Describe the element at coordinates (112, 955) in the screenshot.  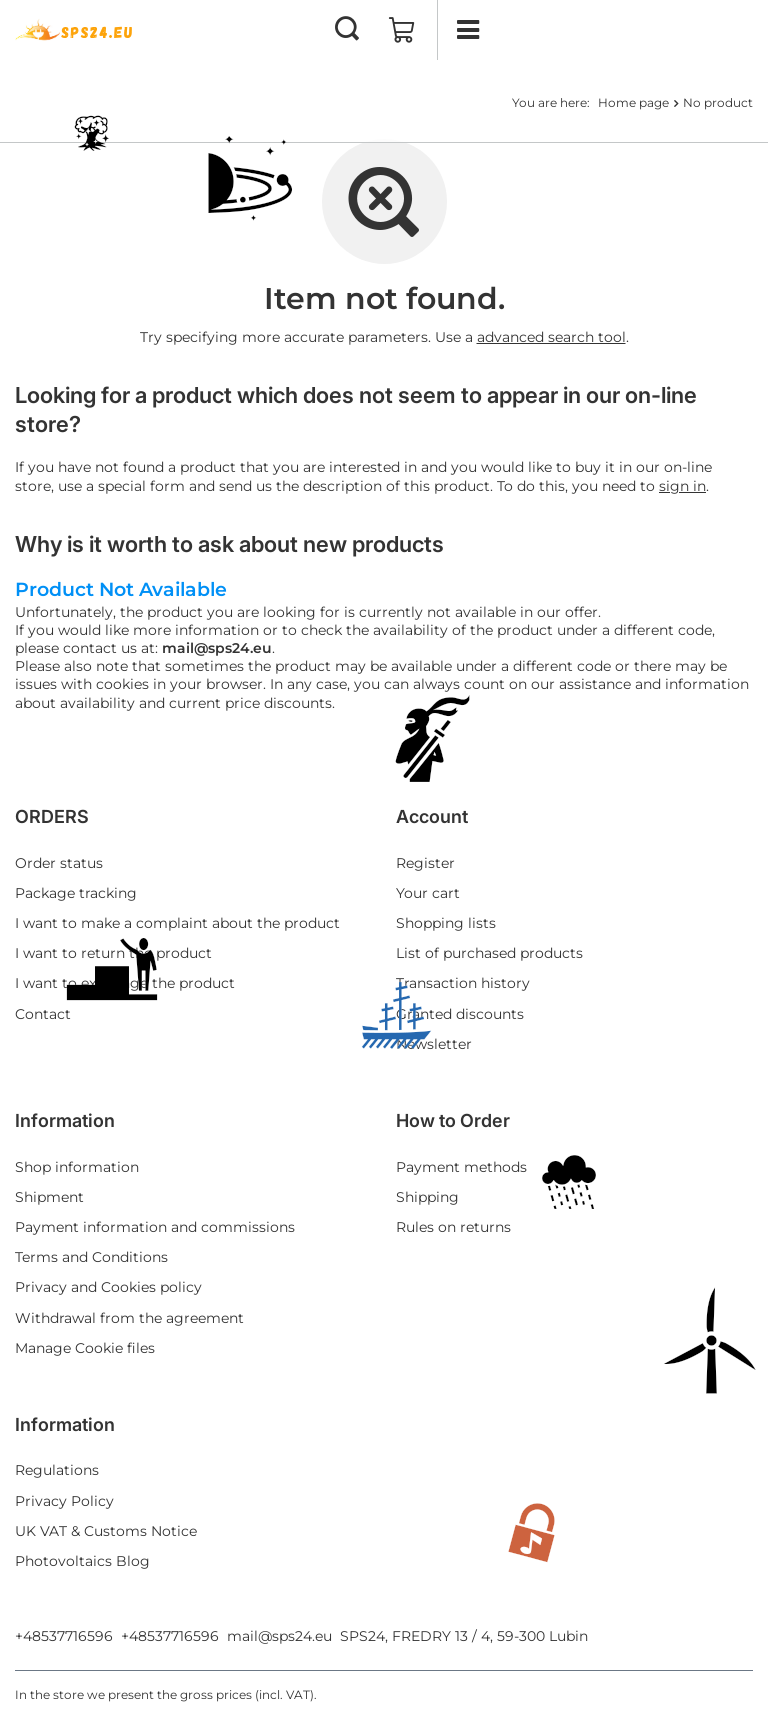
I see `indicates third place ranking or bronze medal status` at that location.